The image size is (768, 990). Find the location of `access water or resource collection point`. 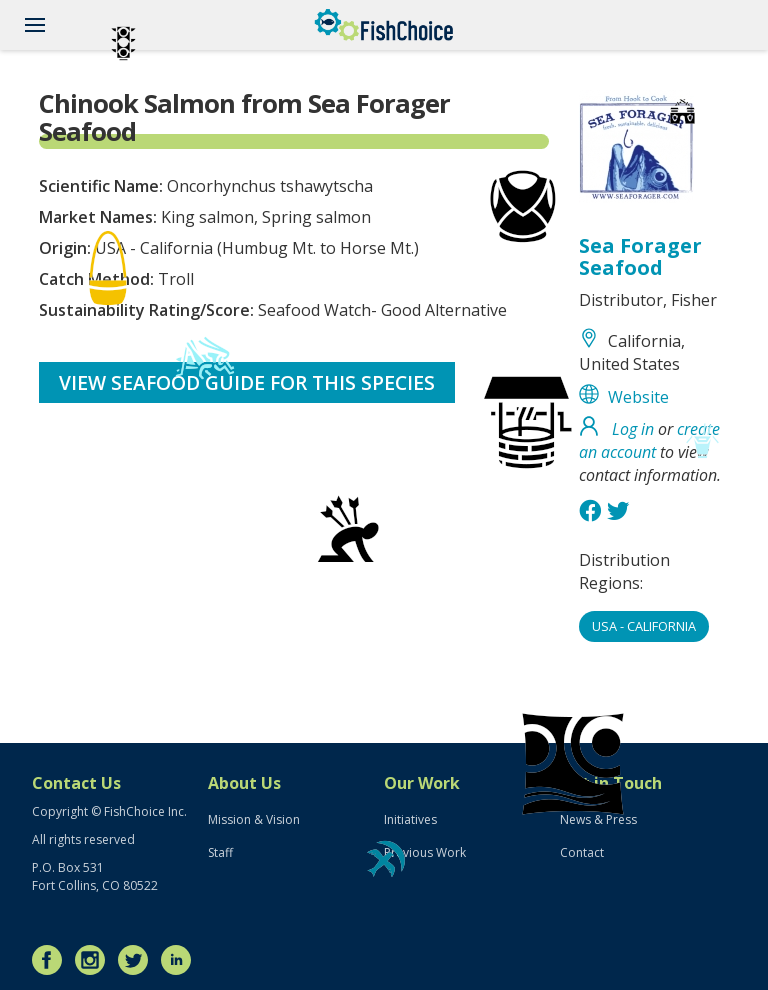

access water or resource collection point is located at coordinates (526, 422).